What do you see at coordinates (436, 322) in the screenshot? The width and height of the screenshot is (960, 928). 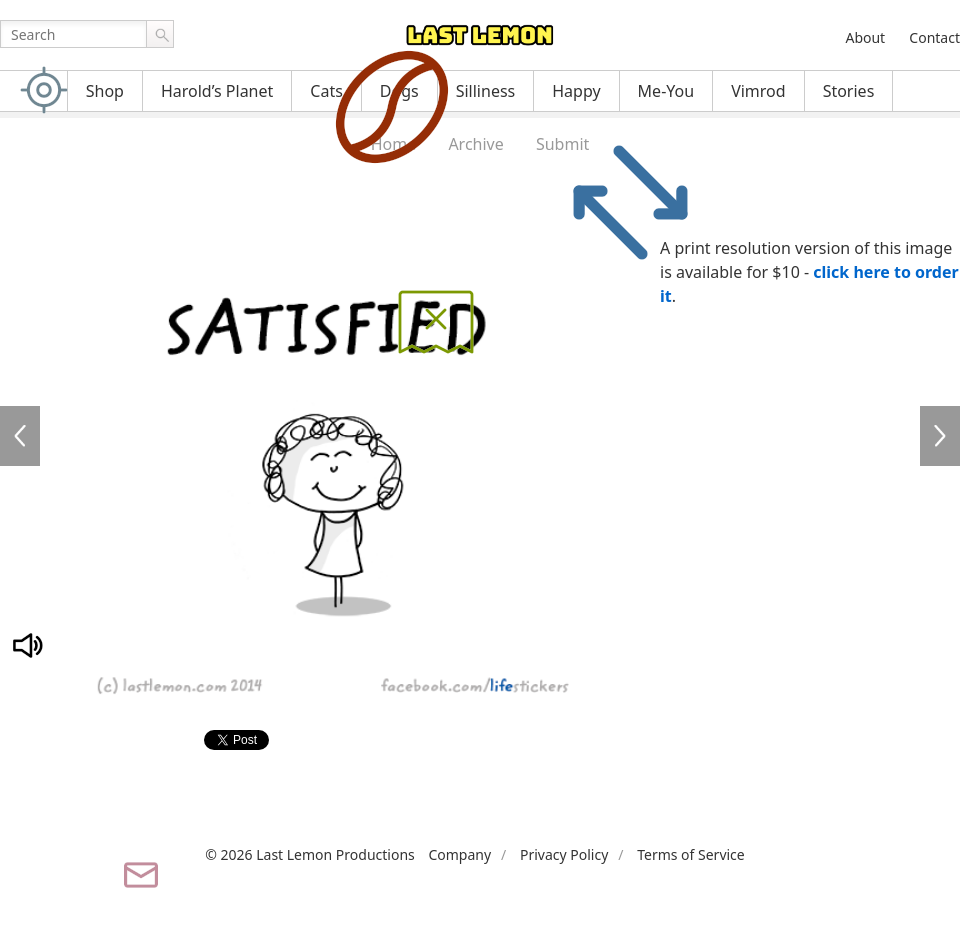 I see `cancel or void a receipt` at bounding box center [436, 322].